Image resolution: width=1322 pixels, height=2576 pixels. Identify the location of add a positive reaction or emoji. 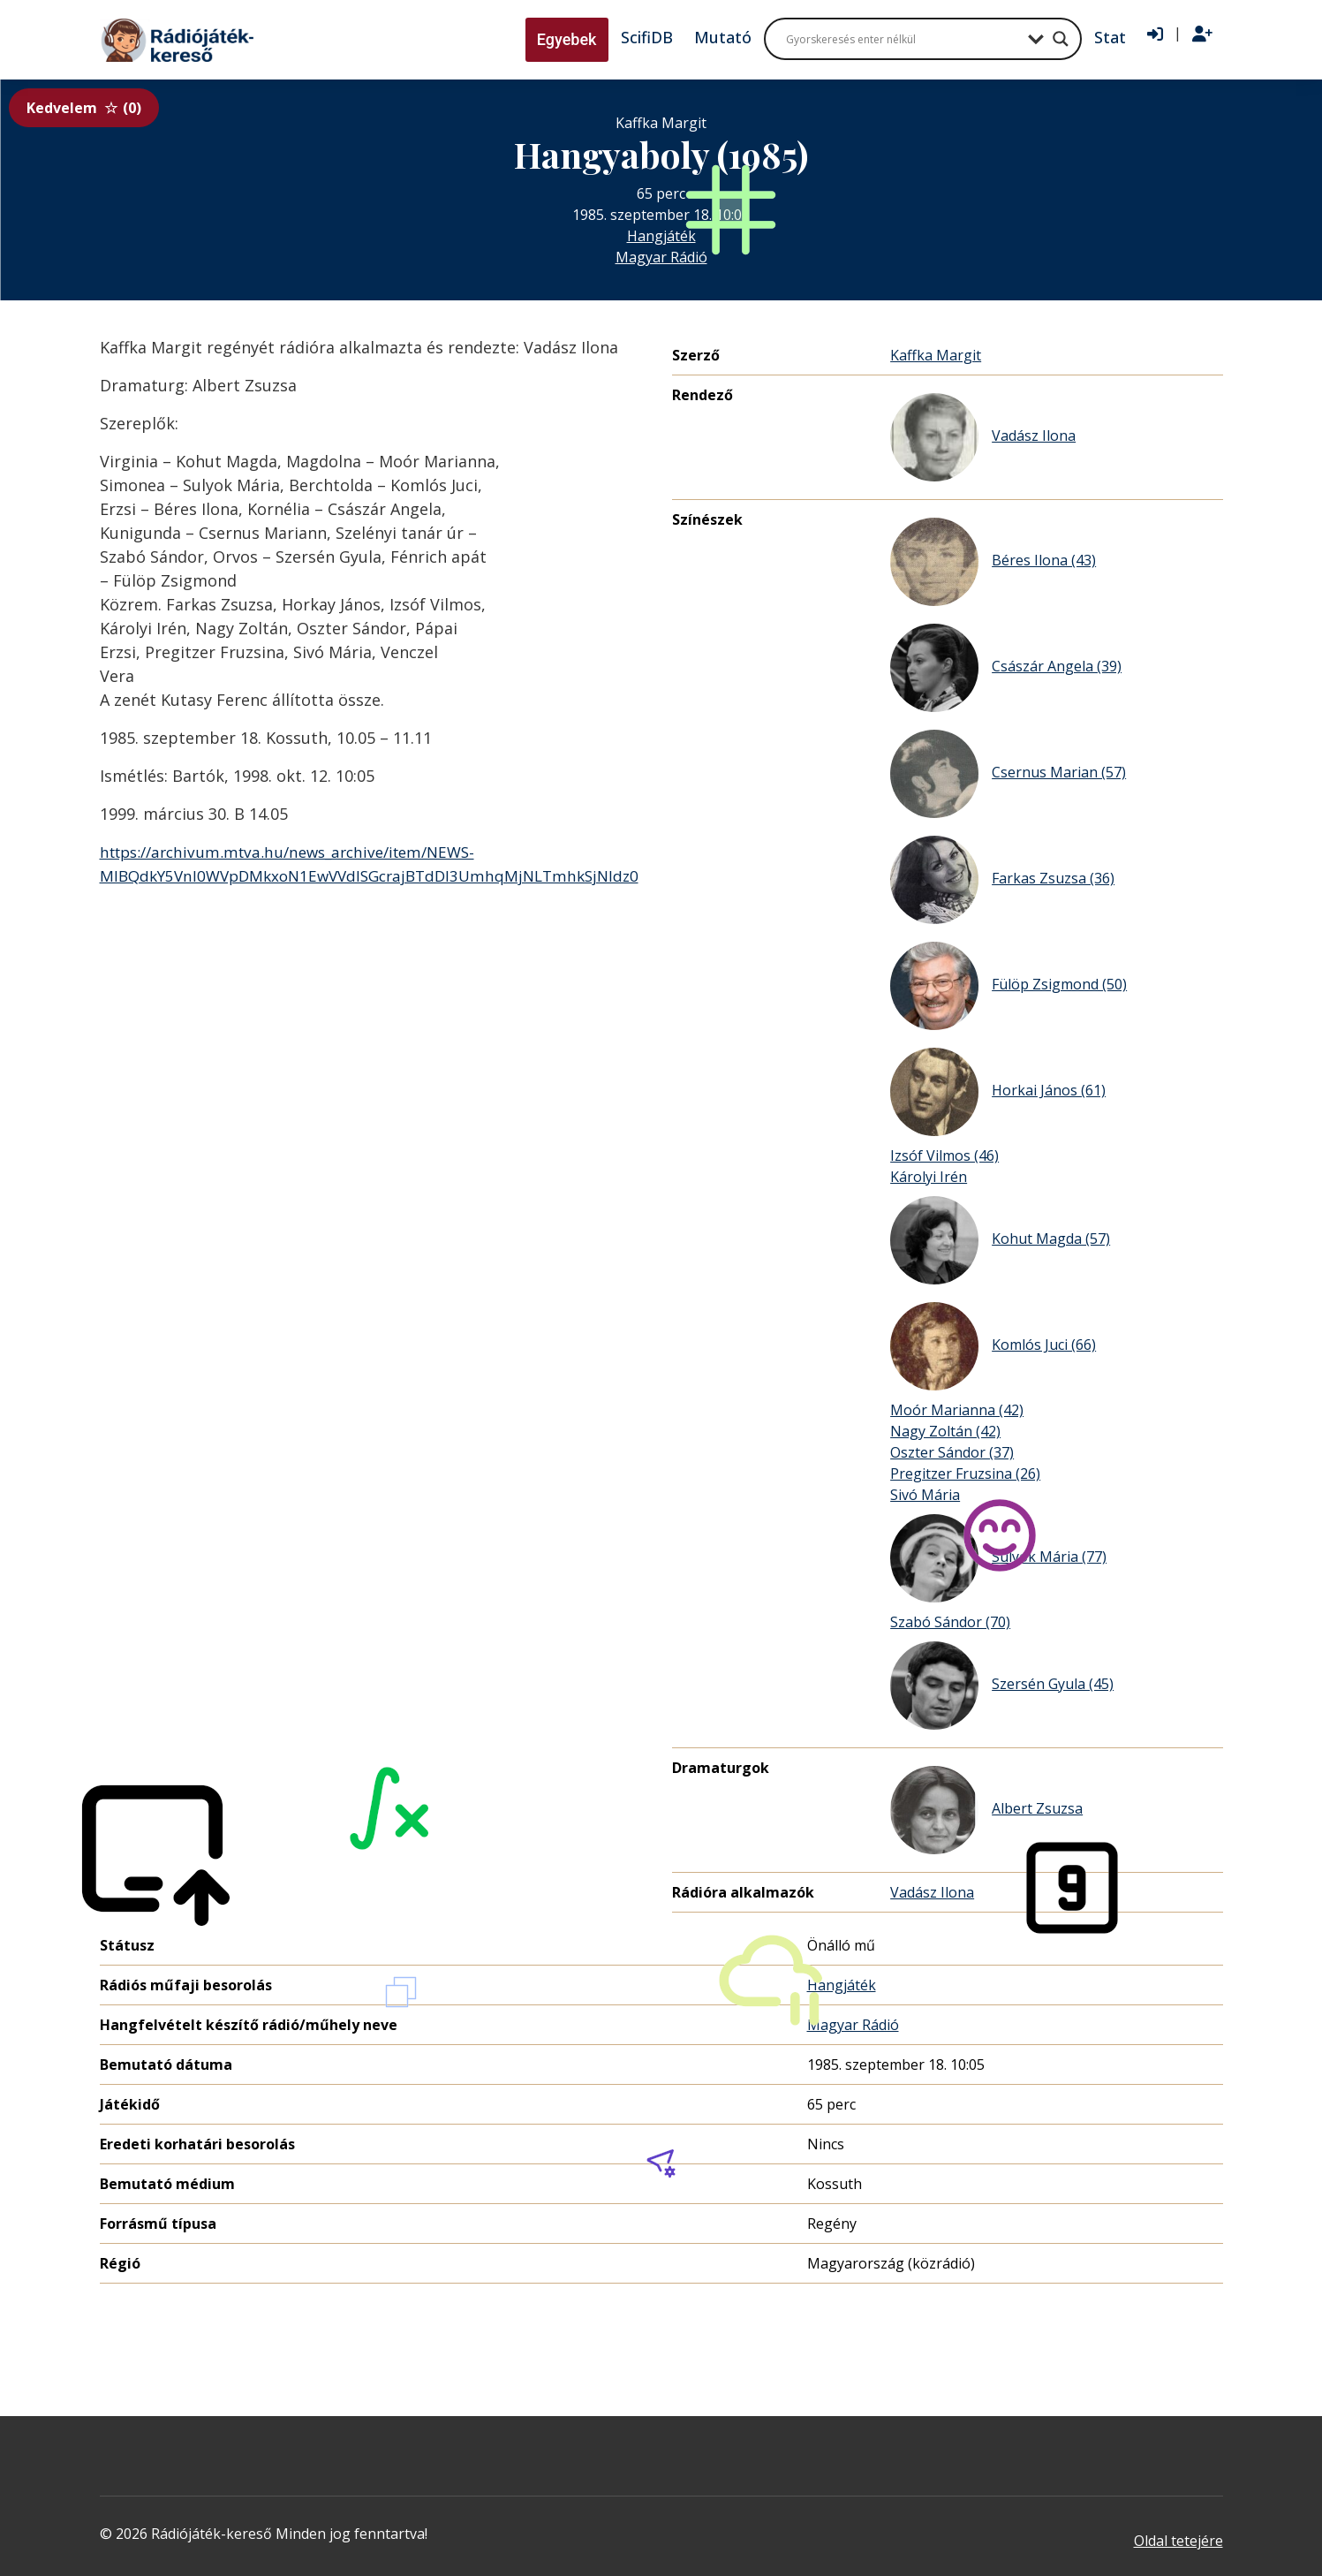
(1000, 1535).